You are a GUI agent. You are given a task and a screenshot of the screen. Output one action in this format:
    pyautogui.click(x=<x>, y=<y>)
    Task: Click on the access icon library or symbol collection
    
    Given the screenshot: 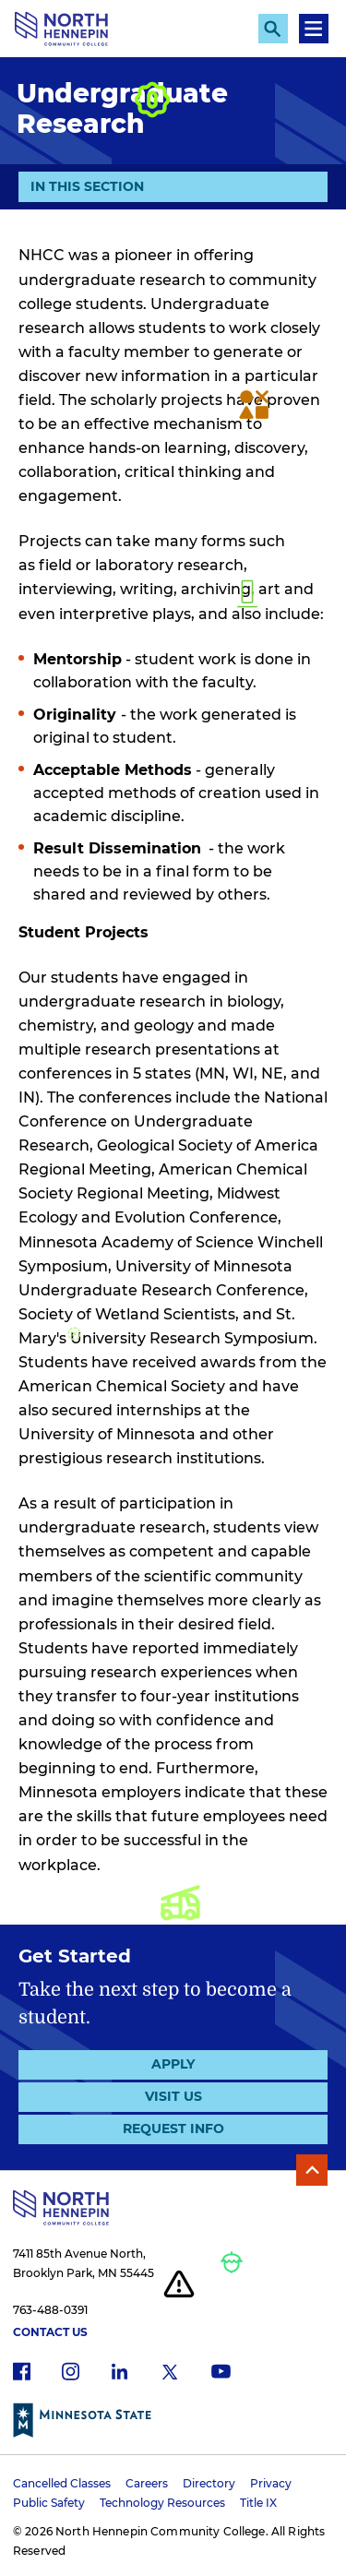 What is the action you would take?
    pyautogui.click(x=254, y=404)
    